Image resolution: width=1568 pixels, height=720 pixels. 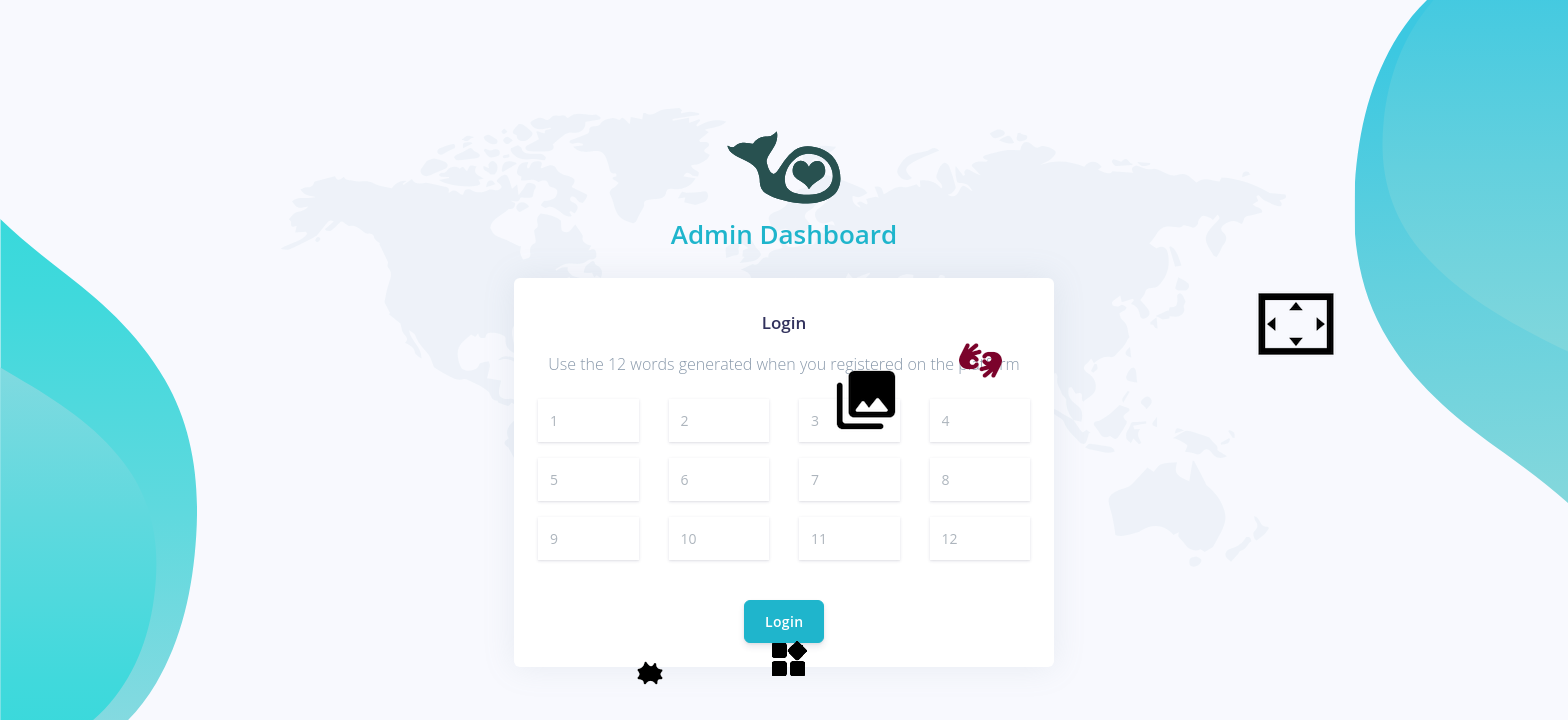 What do you see at coordinates (980, 360) in the screenshot?
I see `access ASL interpretation services` at bounding box center [980, 360].